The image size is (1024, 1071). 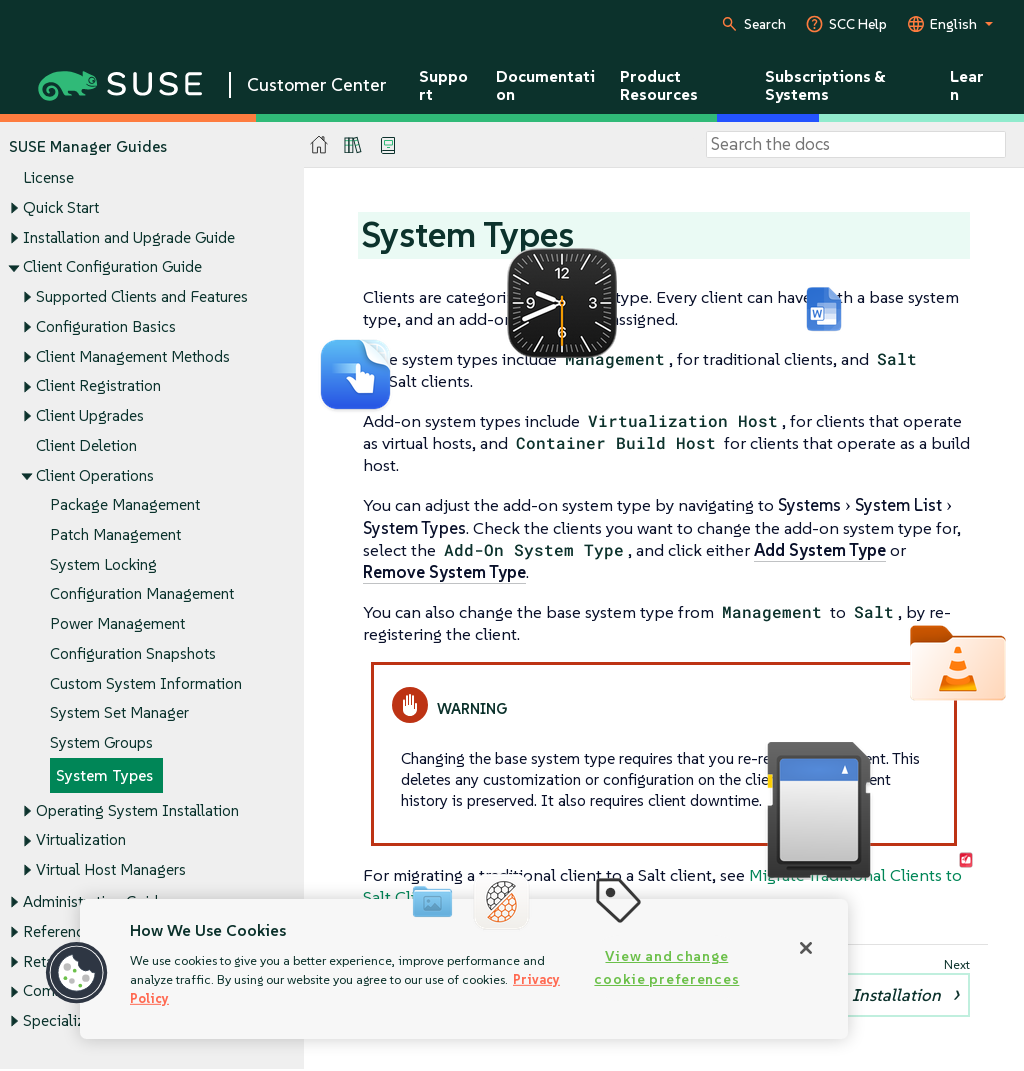 What do you see at coordinates (562, 303) in the screenshot?
I see `open the clock app` at bounding box center [562, 303].